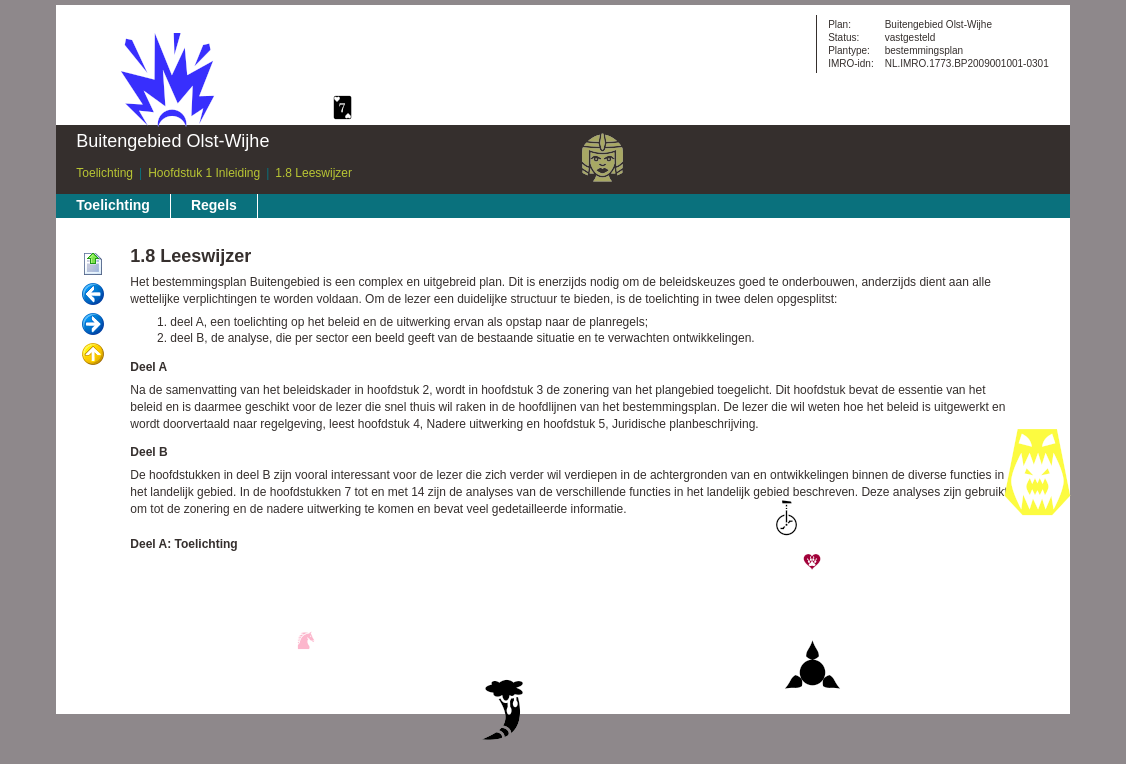 The image size is (1126, 764). Describe the element at coordinates (812, 664) in the screenshot. I see `indicates player has reached level three` at that location.